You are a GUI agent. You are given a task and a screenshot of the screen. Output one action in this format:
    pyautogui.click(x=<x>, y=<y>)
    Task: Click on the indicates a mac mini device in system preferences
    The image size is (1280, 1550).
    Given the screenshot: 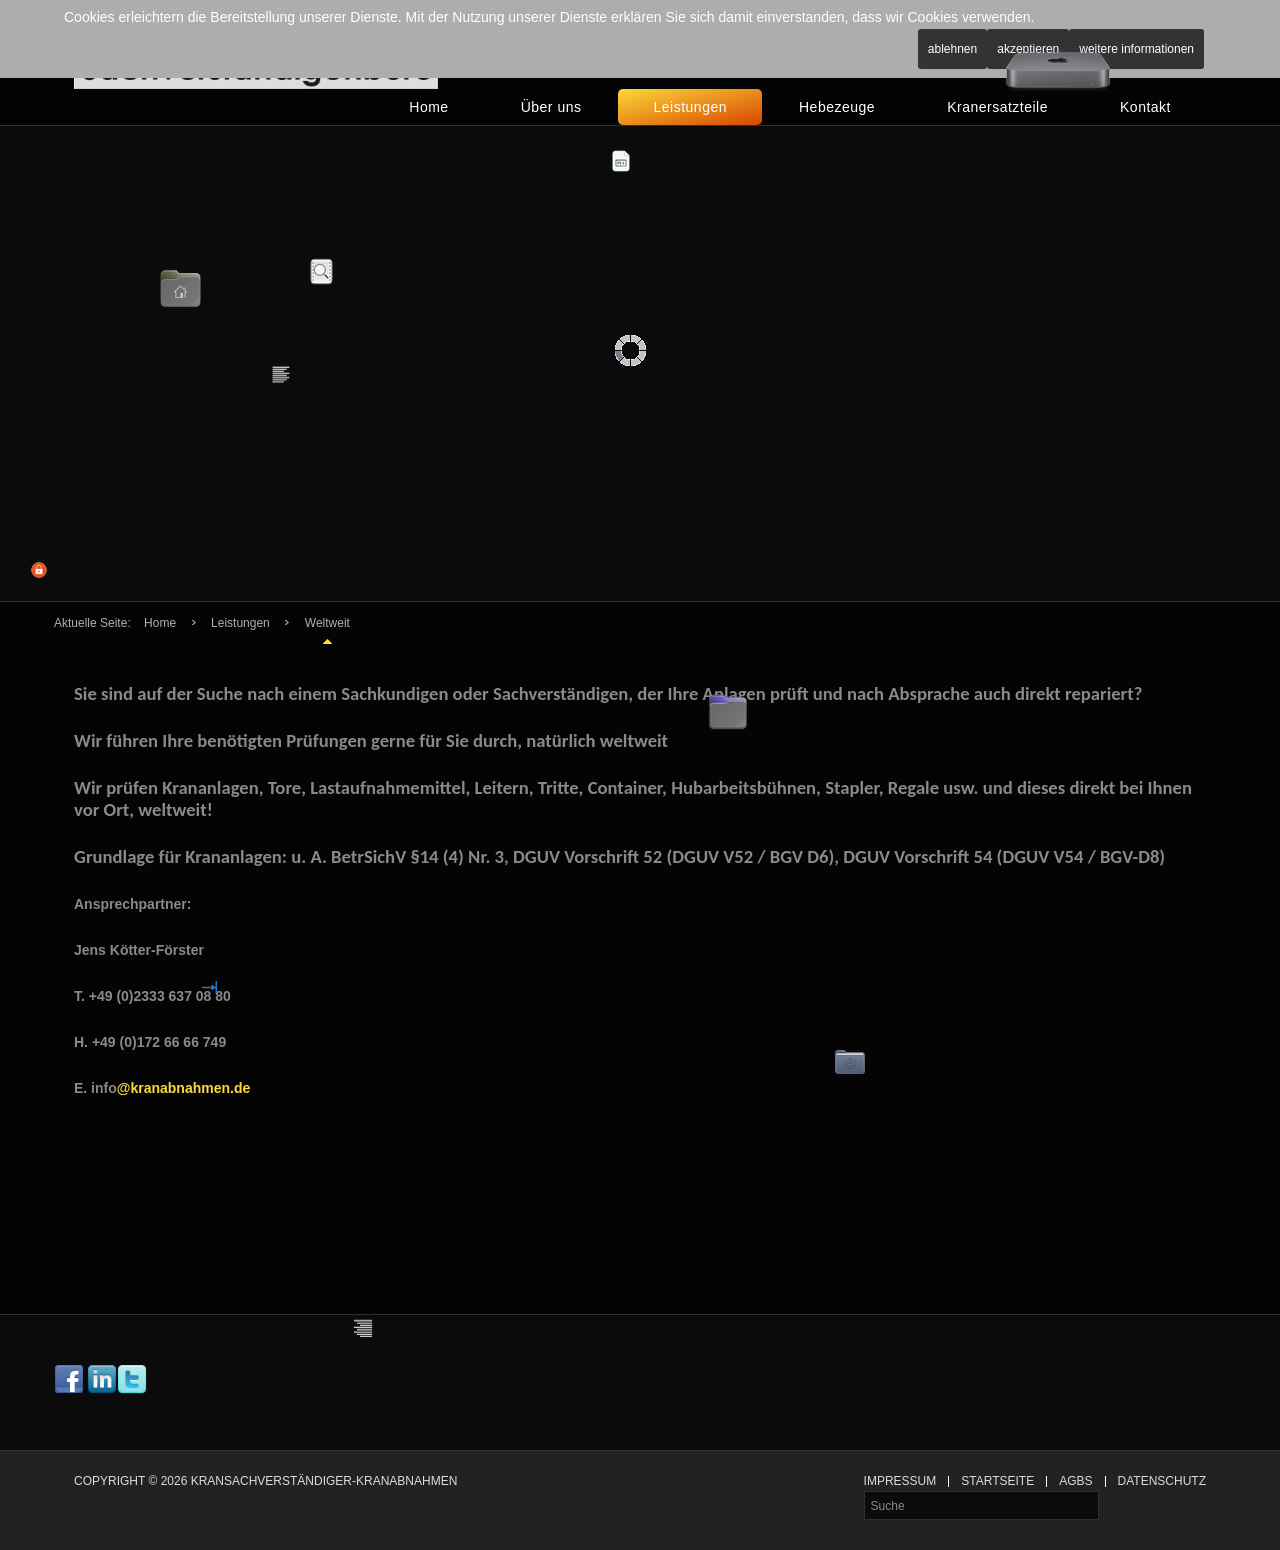 What is the action you would take?
    pyautogui.click(x=1058, y=70)
    